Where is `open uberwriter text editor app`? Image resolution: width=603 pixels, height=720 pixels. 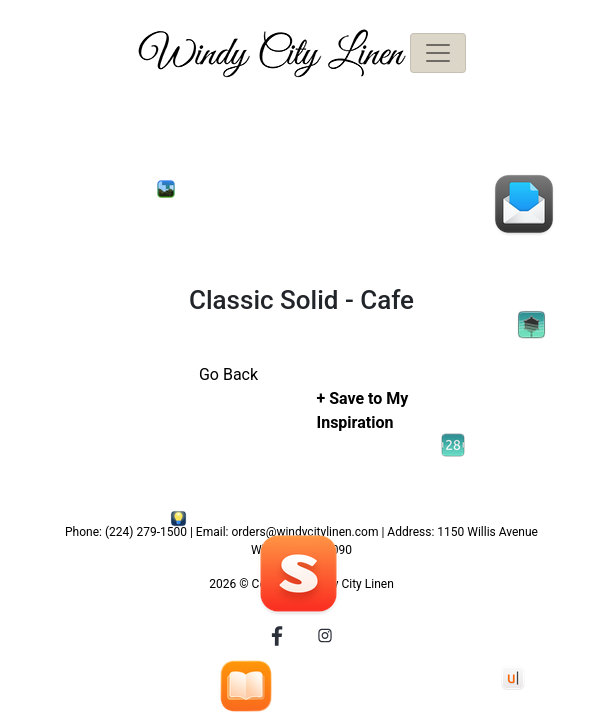
open uberwriter text editor app is located at coordinates (513, 678).